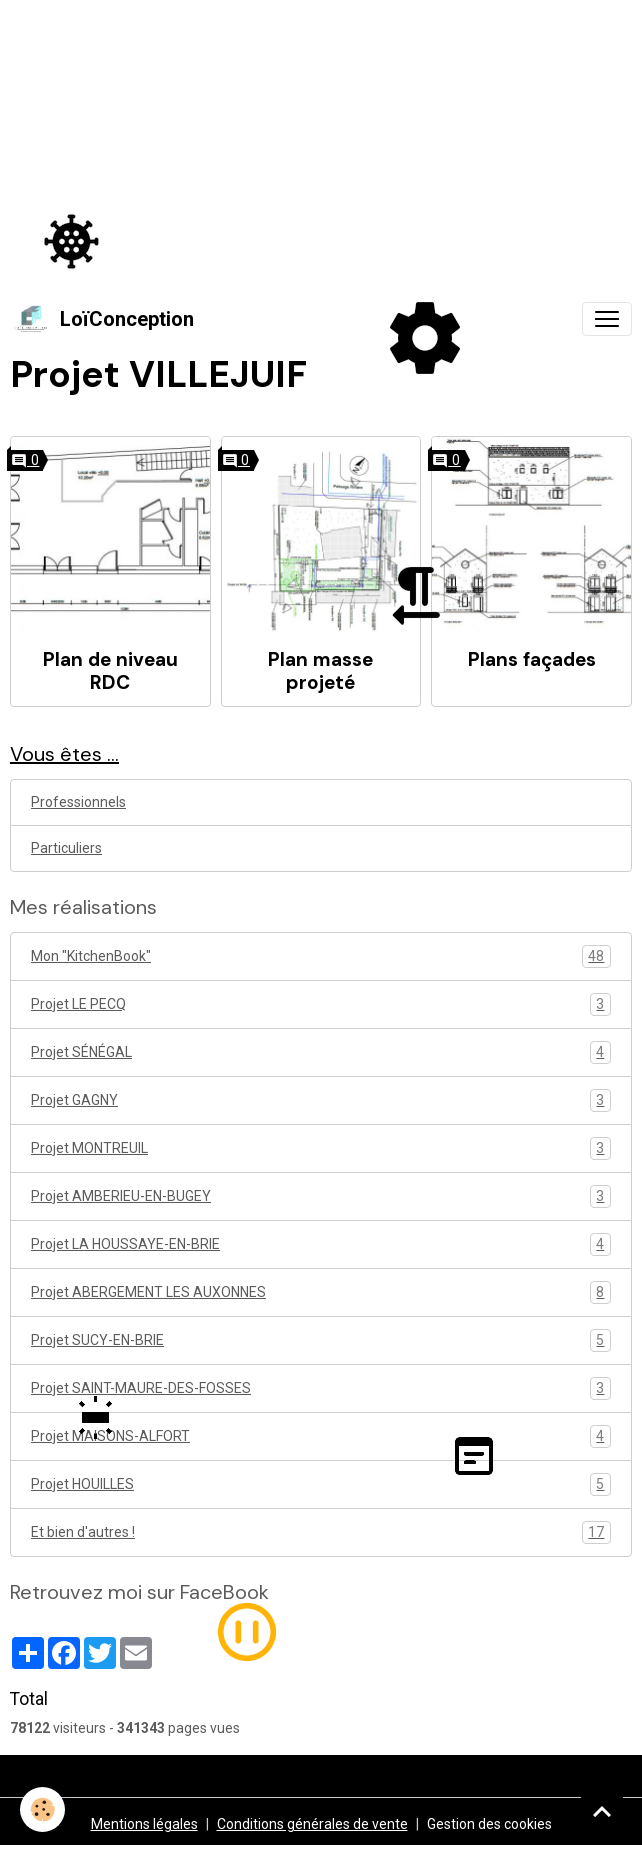  Describe the element at coordinates (425, 338) in the screenshot. I see `open settings menu` at that location.